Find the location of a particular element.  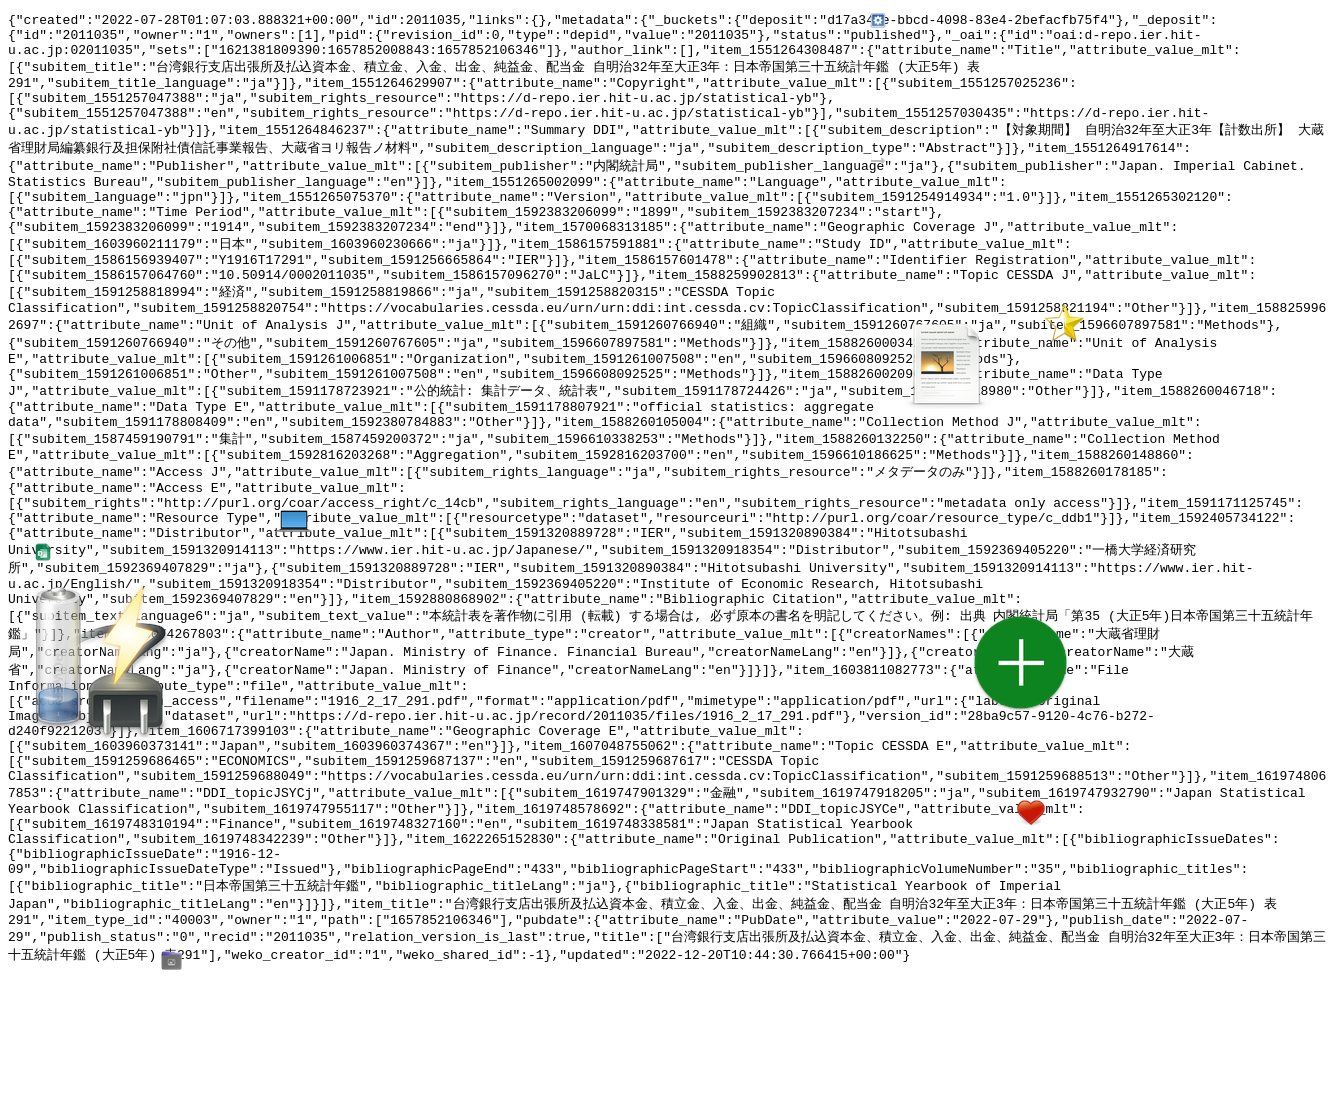

access system settings is located at coordinates (878, 21).